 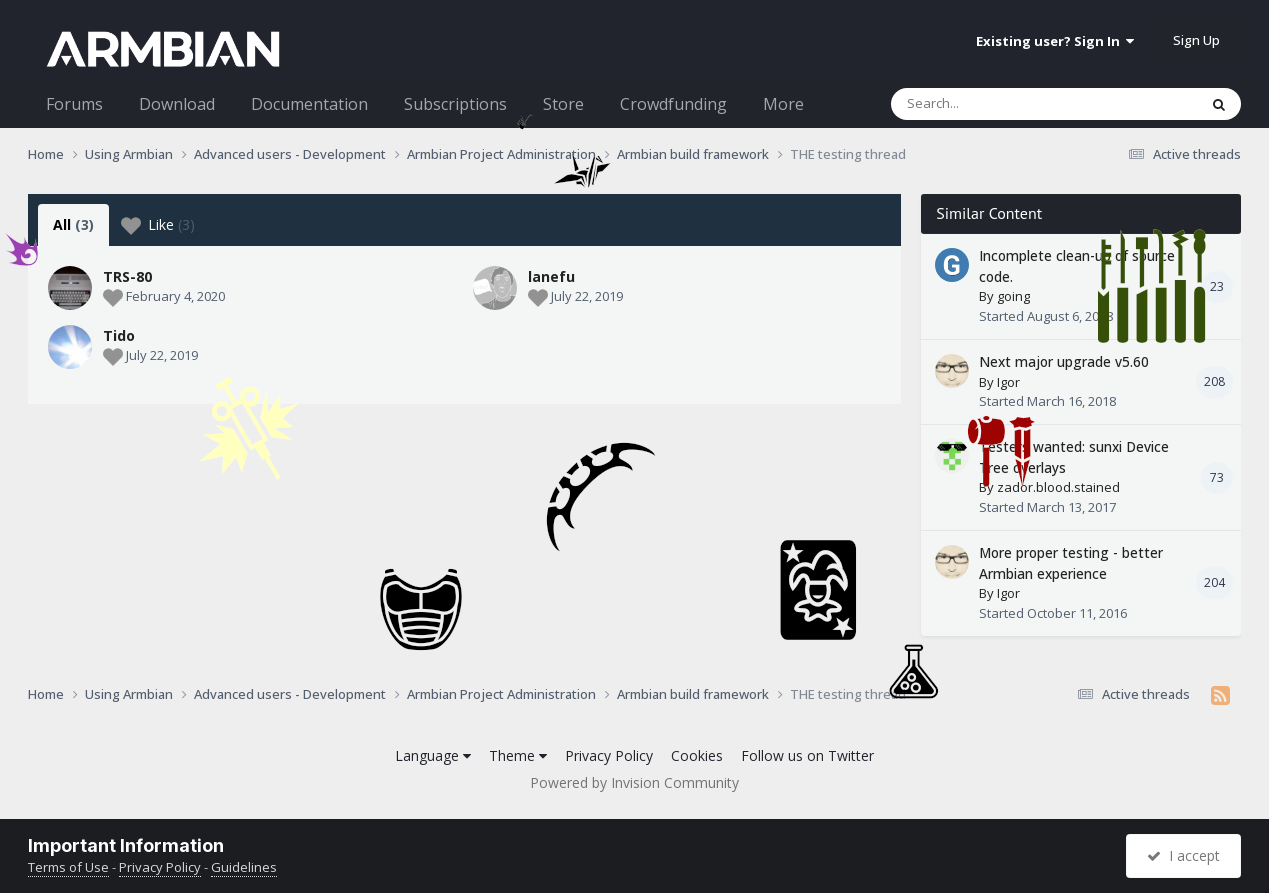 I want to click on lockpicking tools or thief skills in a game, so click(x=1153, y=285).